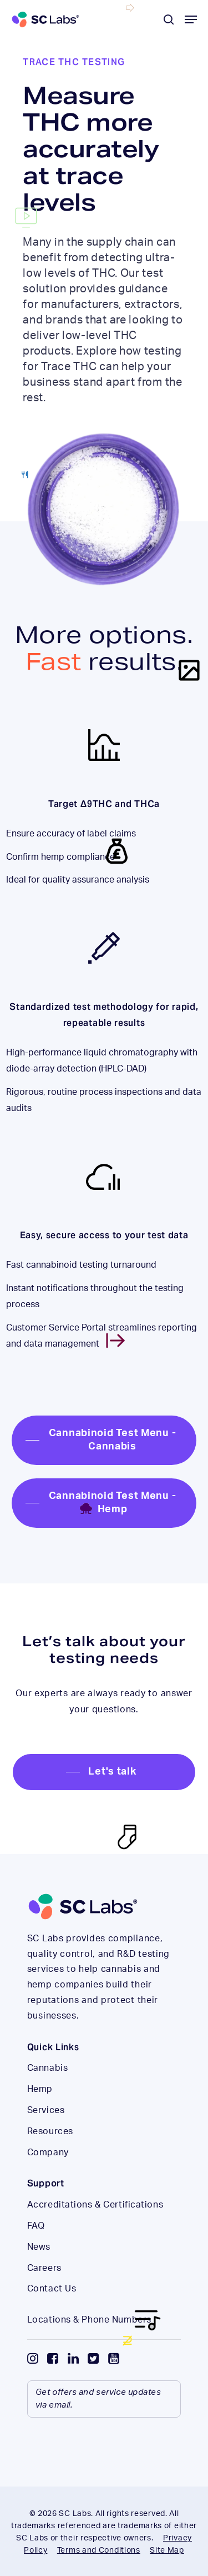 This screenshot has height=2576, width=208. What do you see at coordinates (127, 2340) in the screenshot?
I see `indicates "not a superset of" in mathematical notation` at bounding box center [127, 2340].